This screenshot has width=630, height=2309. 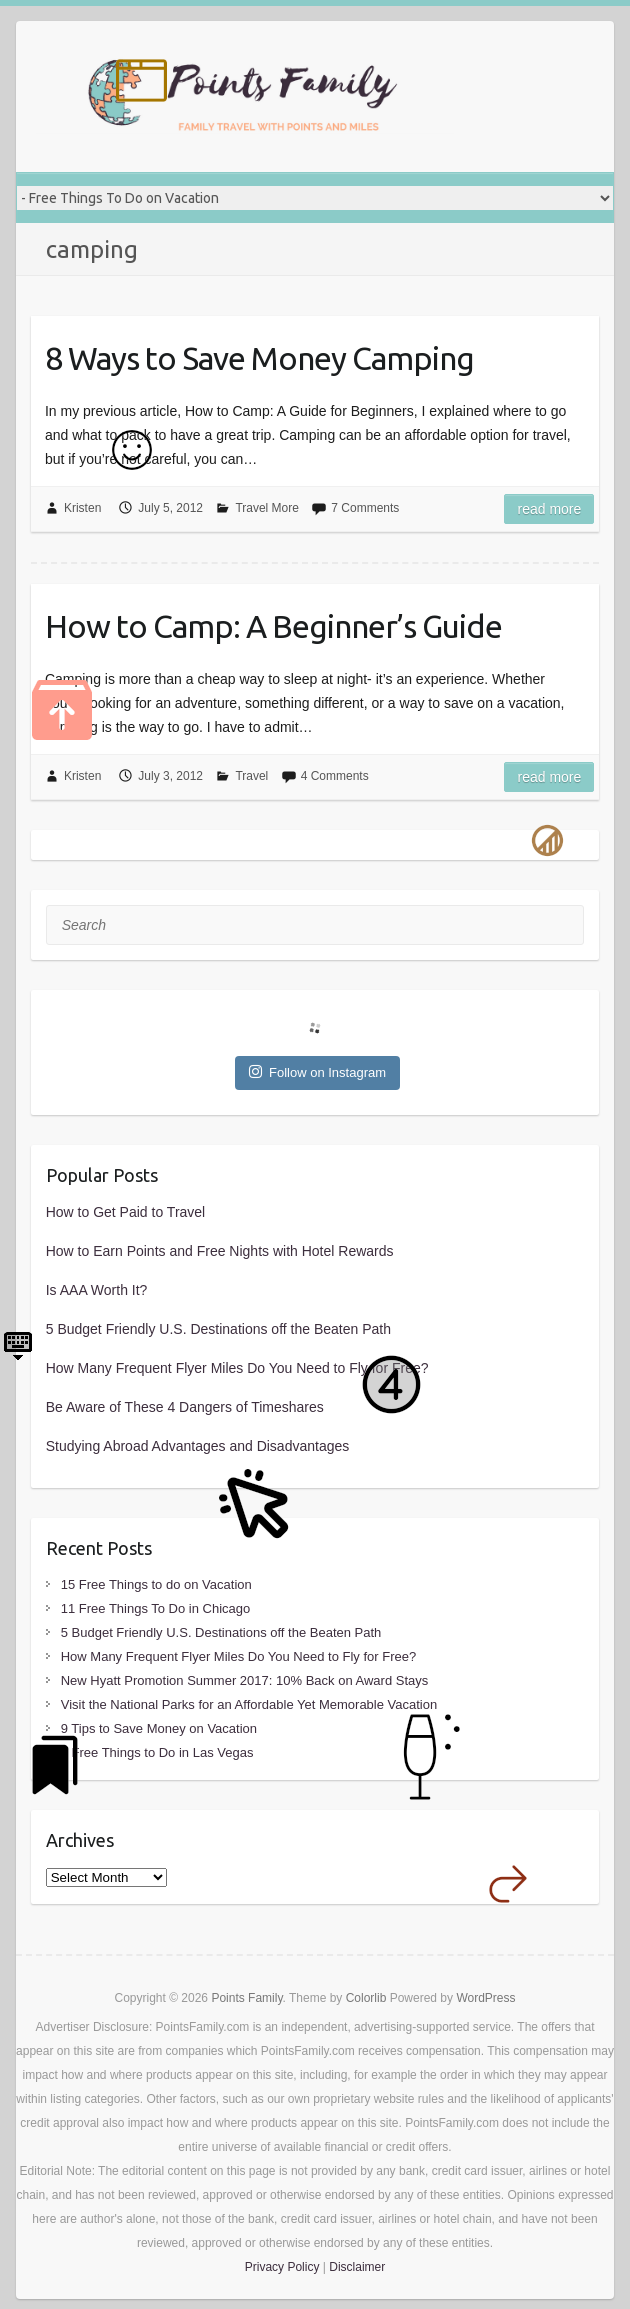 What do you see at coordinates (423, 1757) in the screenshot?
I see `celebrate an achievement or milestone` at bounding box center [423, 1757].